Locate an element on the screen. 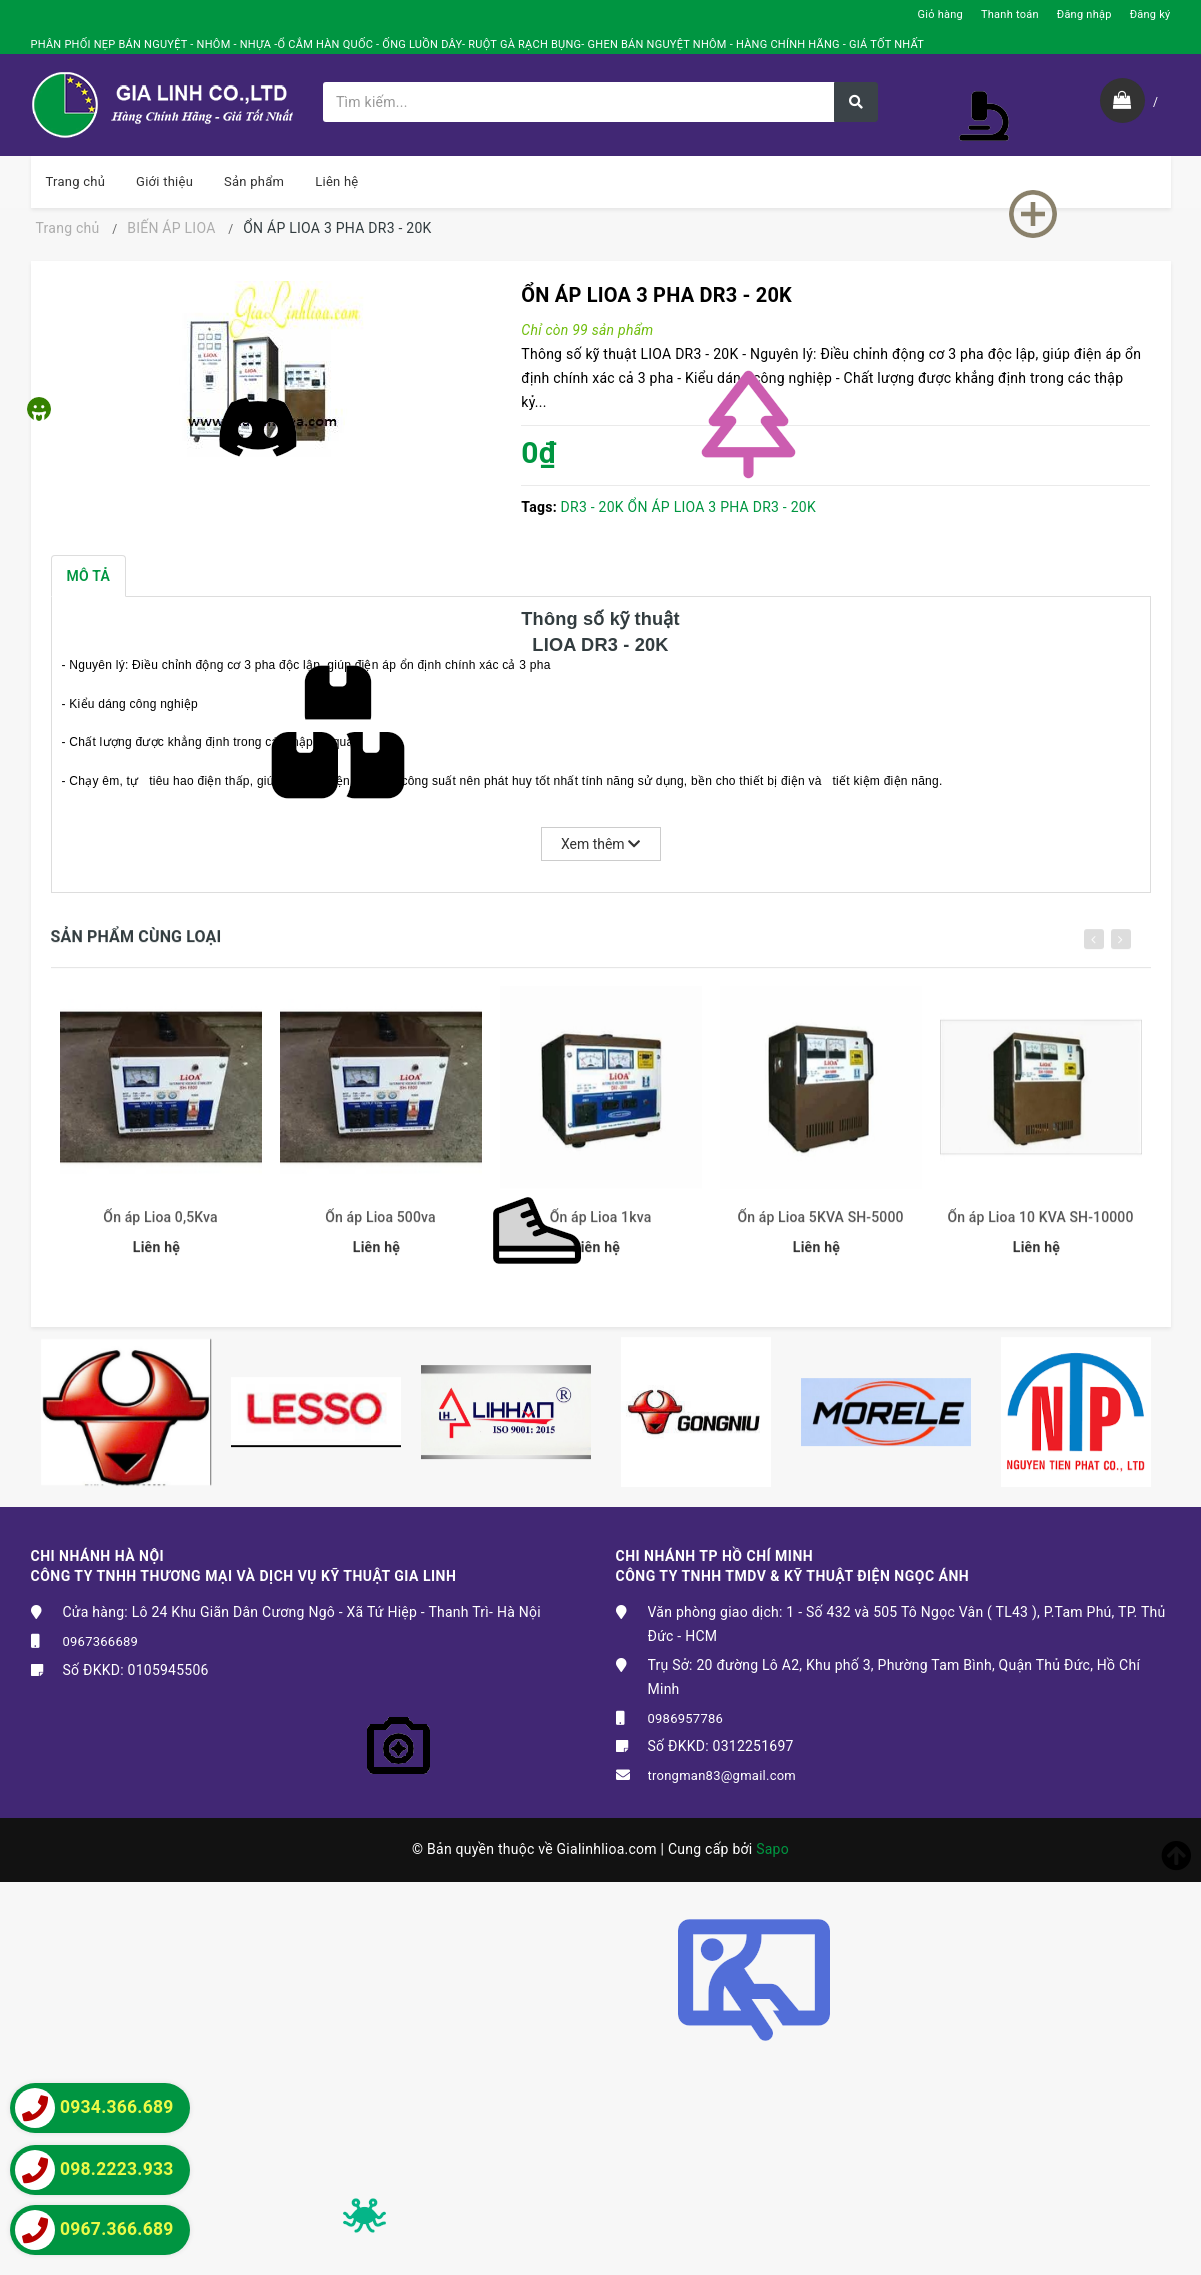  react with a playful or silly emoji is located at coordinates (39, 409).